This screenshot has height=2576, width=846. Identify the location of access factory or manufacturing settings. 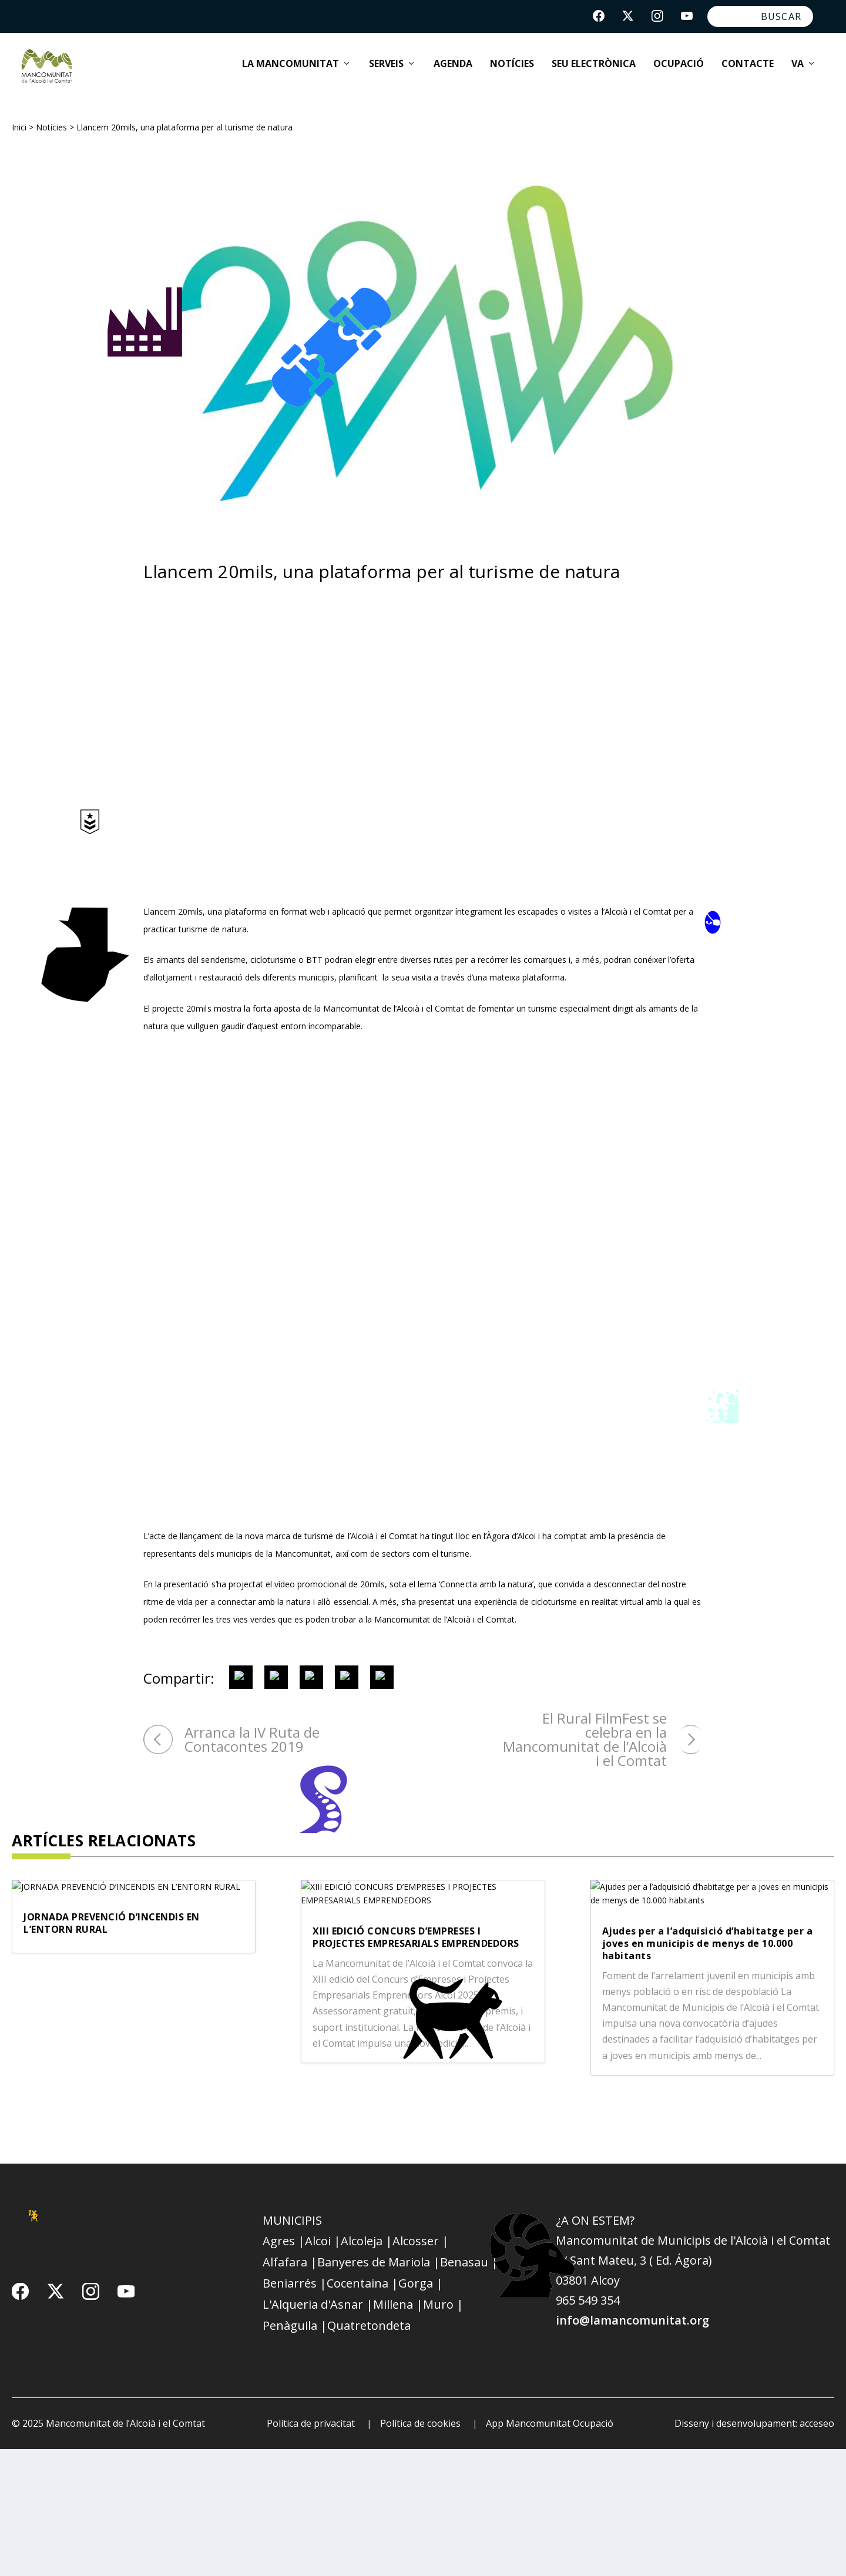
(145, 319).